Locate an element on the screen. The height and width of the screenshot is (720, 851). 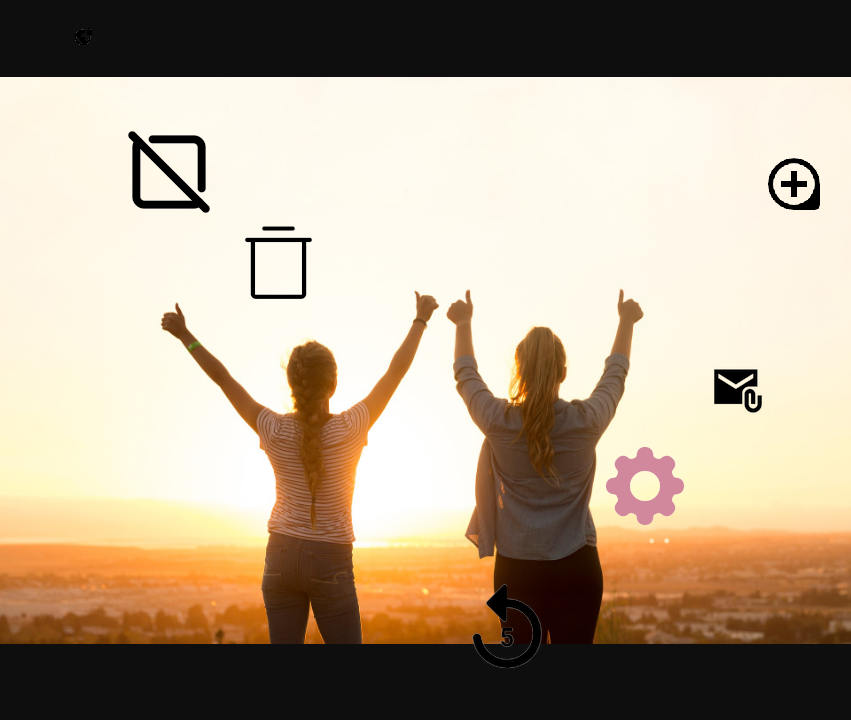
access settings or preferences is located at coordinates (645, 486).